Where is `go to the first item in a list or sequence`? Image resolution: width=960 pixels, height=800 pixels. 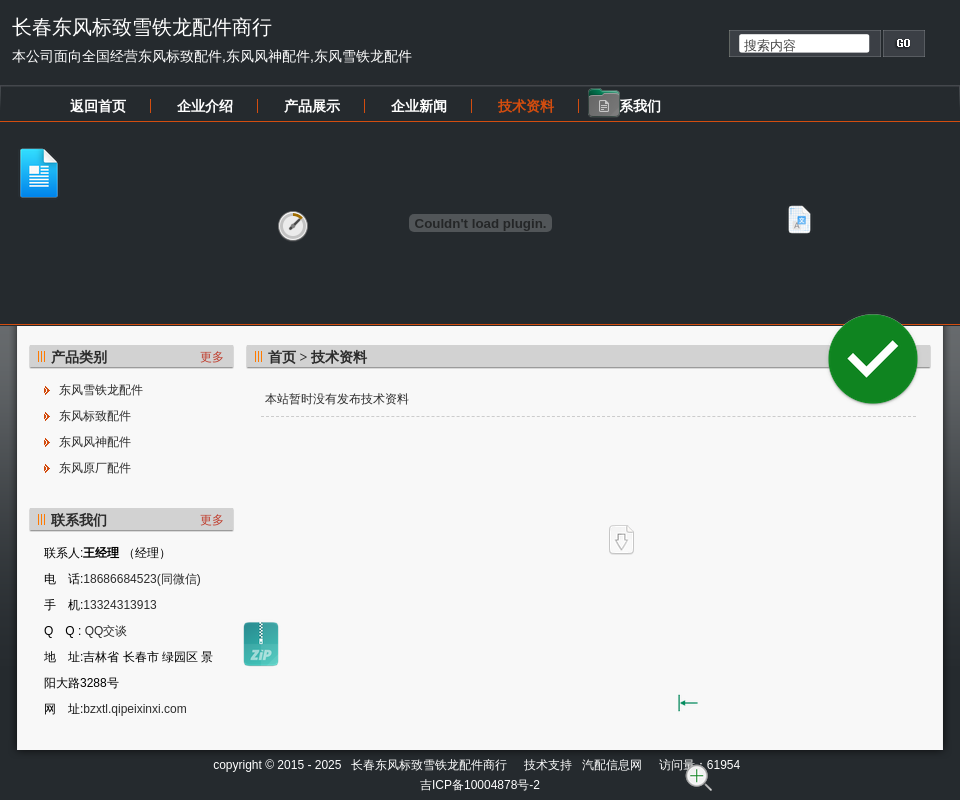
go to the first item in a list or sequence is located at coordinates (688, 703).